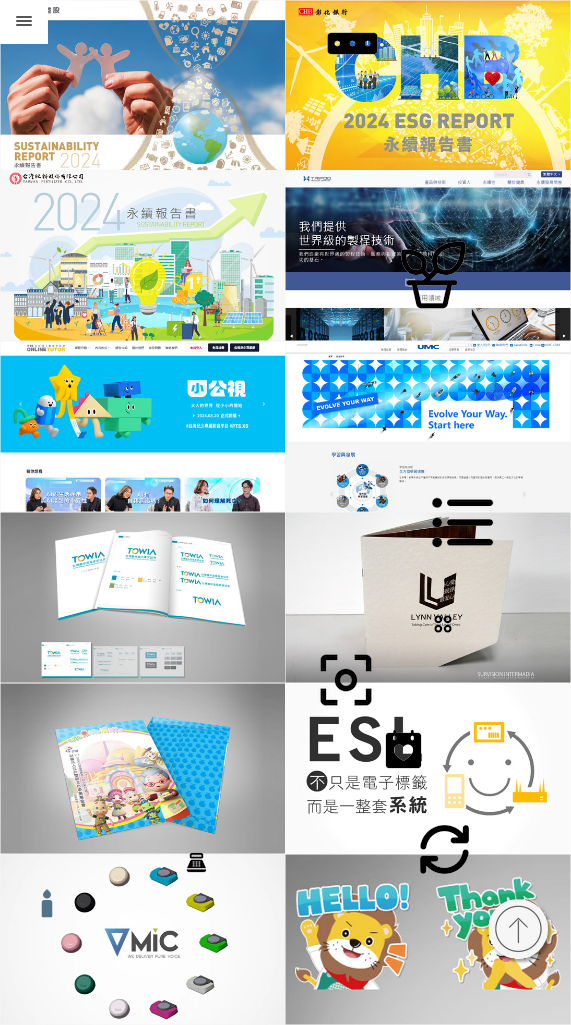 This screenshot has width=571, height=1025. Describe the element at coordinates (432, 275) in the screenshot. I see `access plant care or gardening features` at that location.